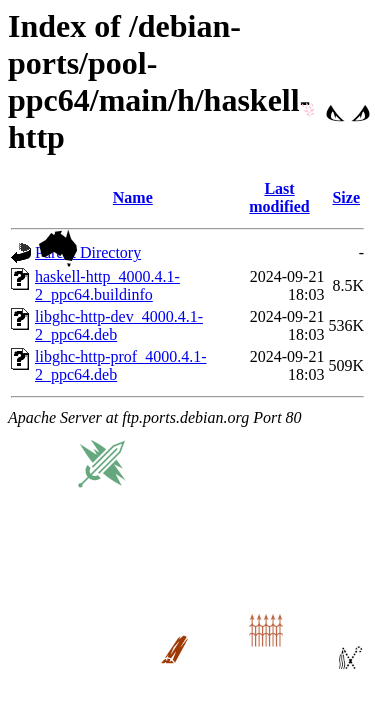 Image resolution: width=375 pixels, height=720 pixels. What do you see at coordinates (101, 464) in the screenshot?
I see `indicates damage taken or combat injury` at bounding box center [101, 464].